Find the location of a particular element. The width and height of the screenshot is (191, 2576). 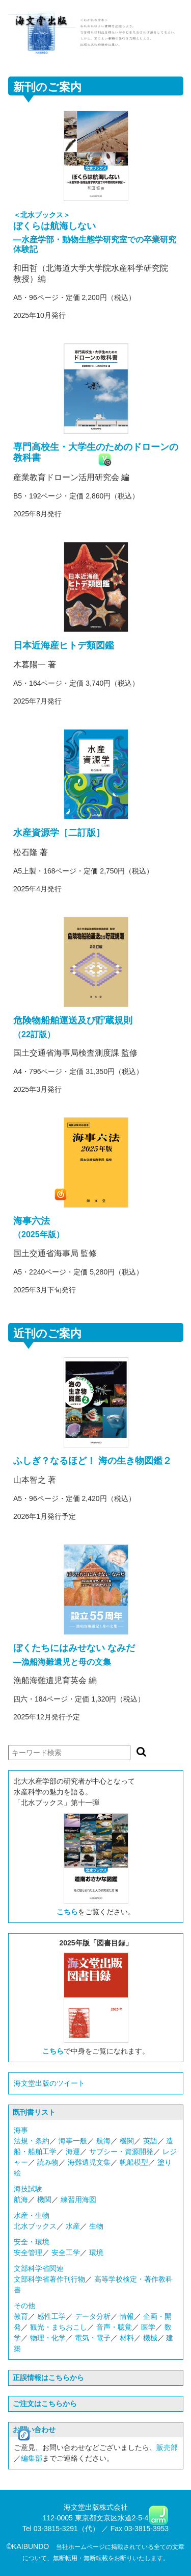

open yubikey personalization settings is located at coordinates (104, 459).